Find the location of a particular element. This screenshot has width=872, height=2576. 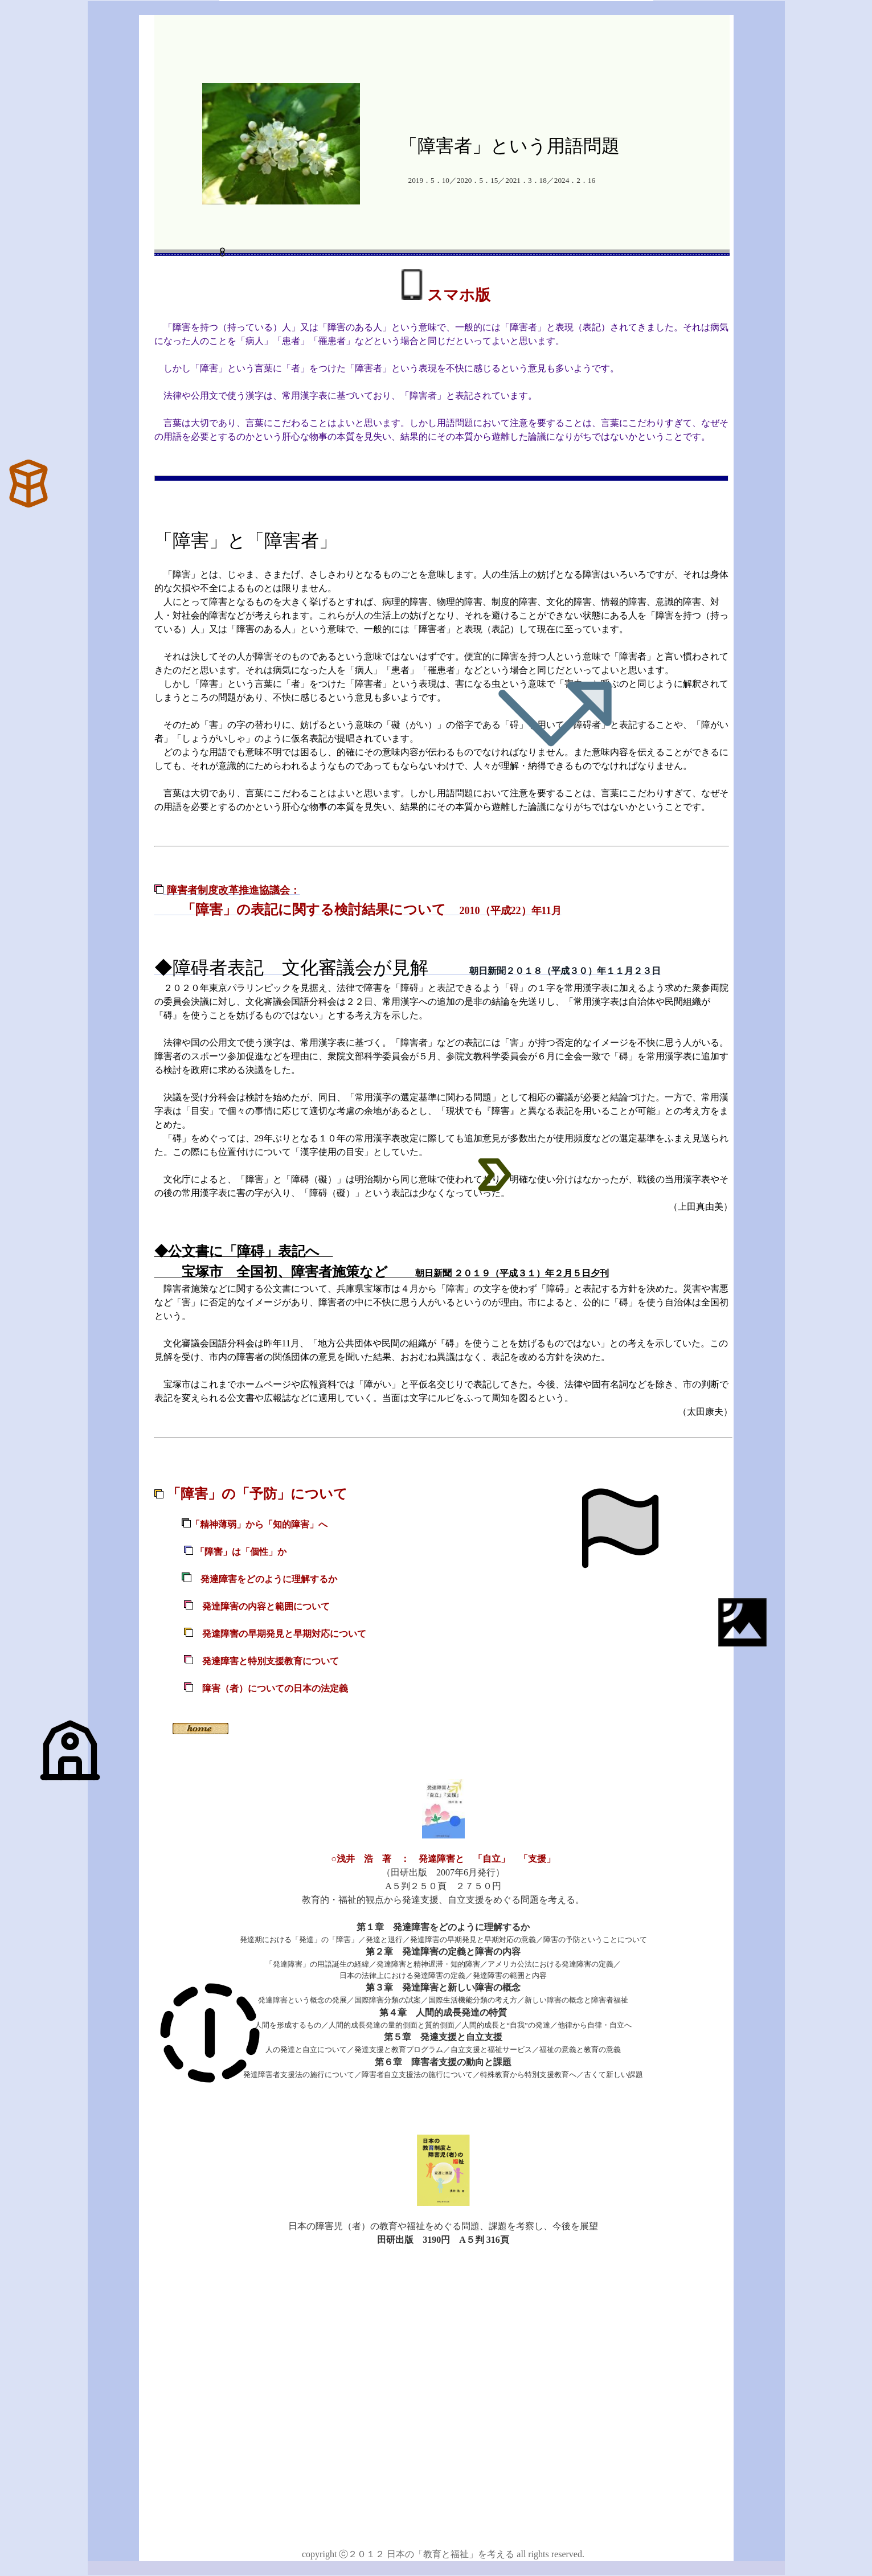

flag or mark an item for follow-up is located at coordinates (617, 1526).